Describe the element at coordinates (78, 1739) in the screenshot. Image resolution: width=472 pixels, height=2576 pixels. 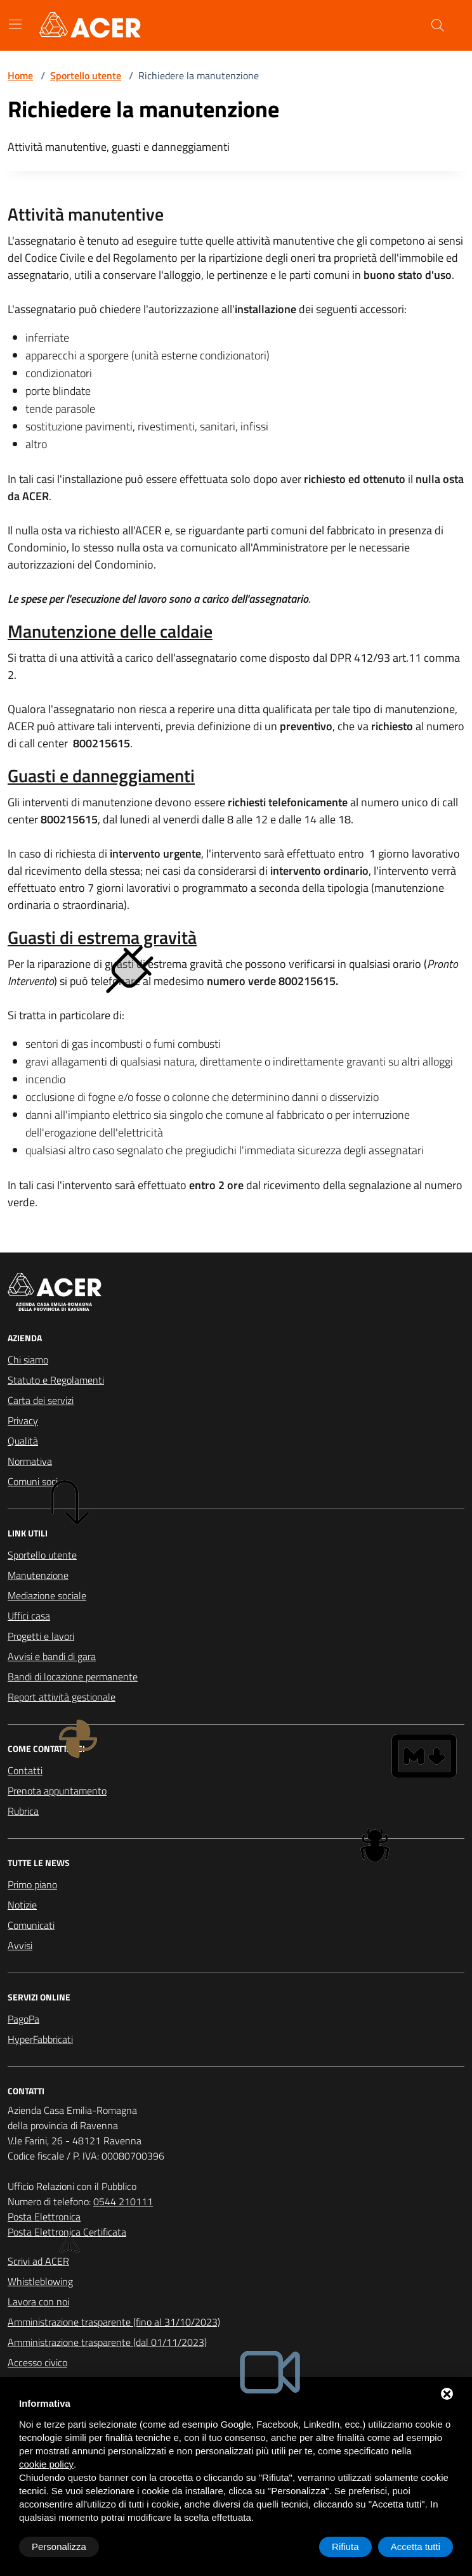
I see `open google photos` at that location.